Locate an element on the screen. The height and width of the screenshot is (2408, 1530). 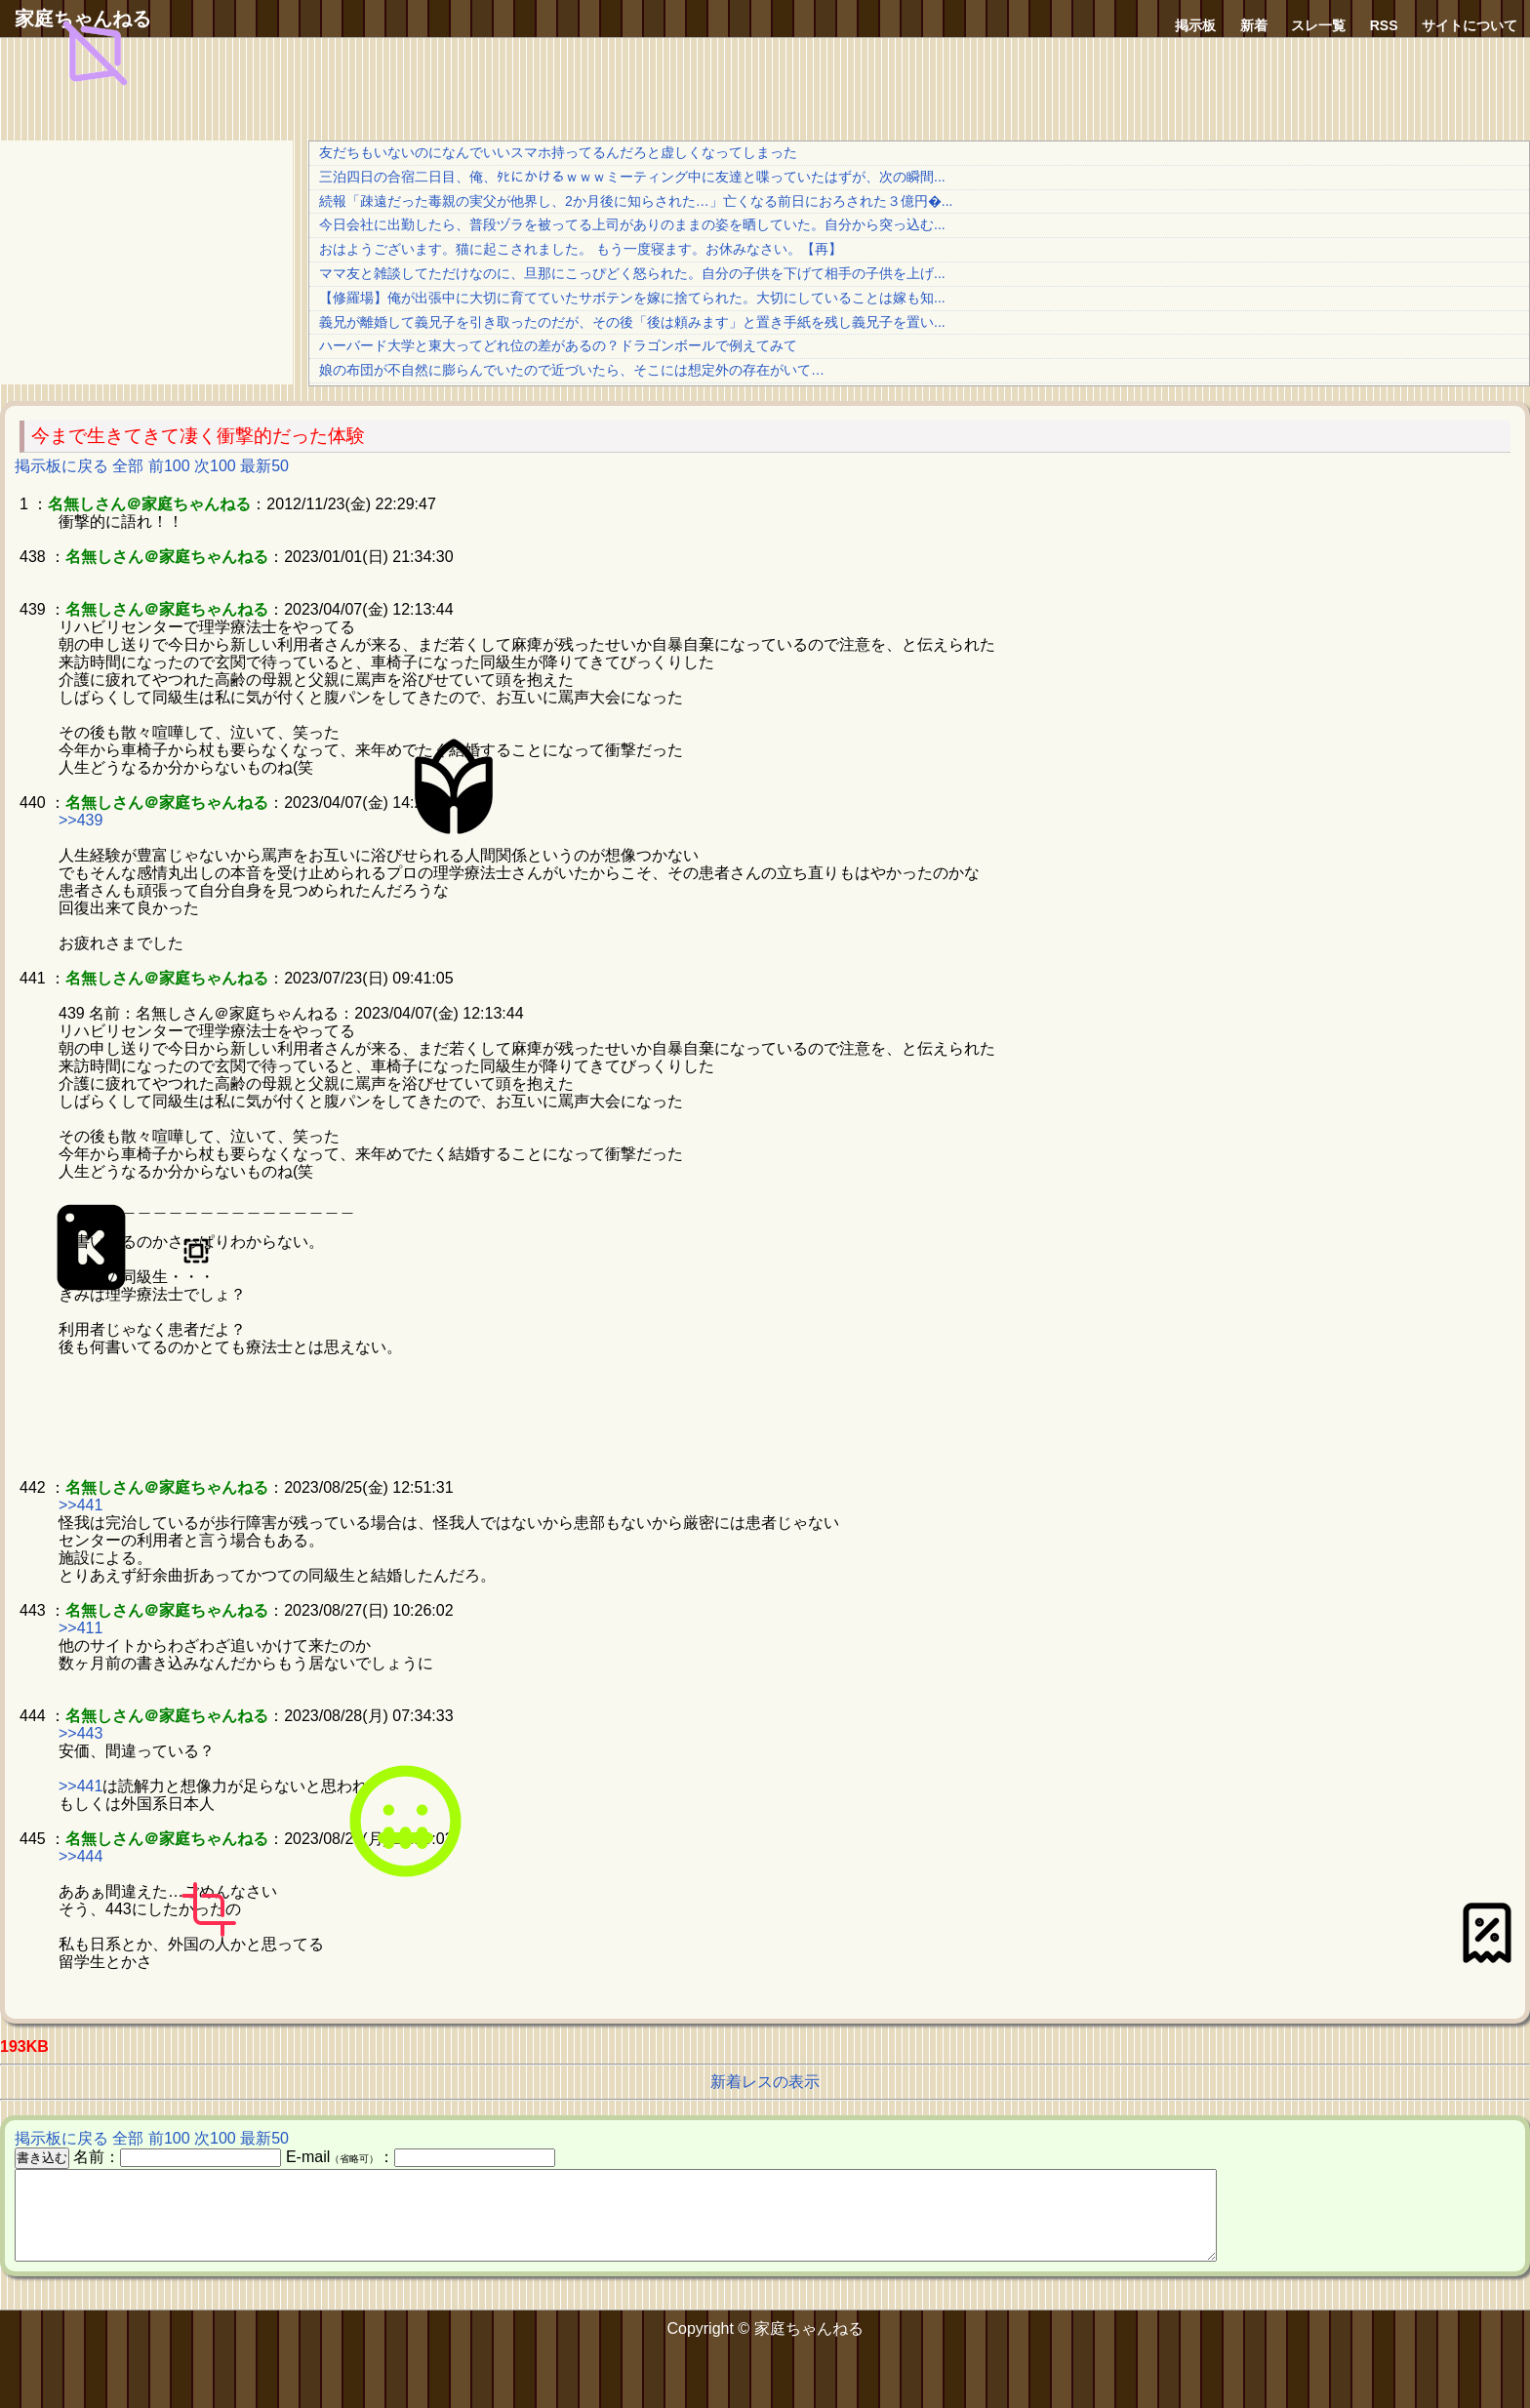
disable perspective view mode is located at coordinates (95, 53).